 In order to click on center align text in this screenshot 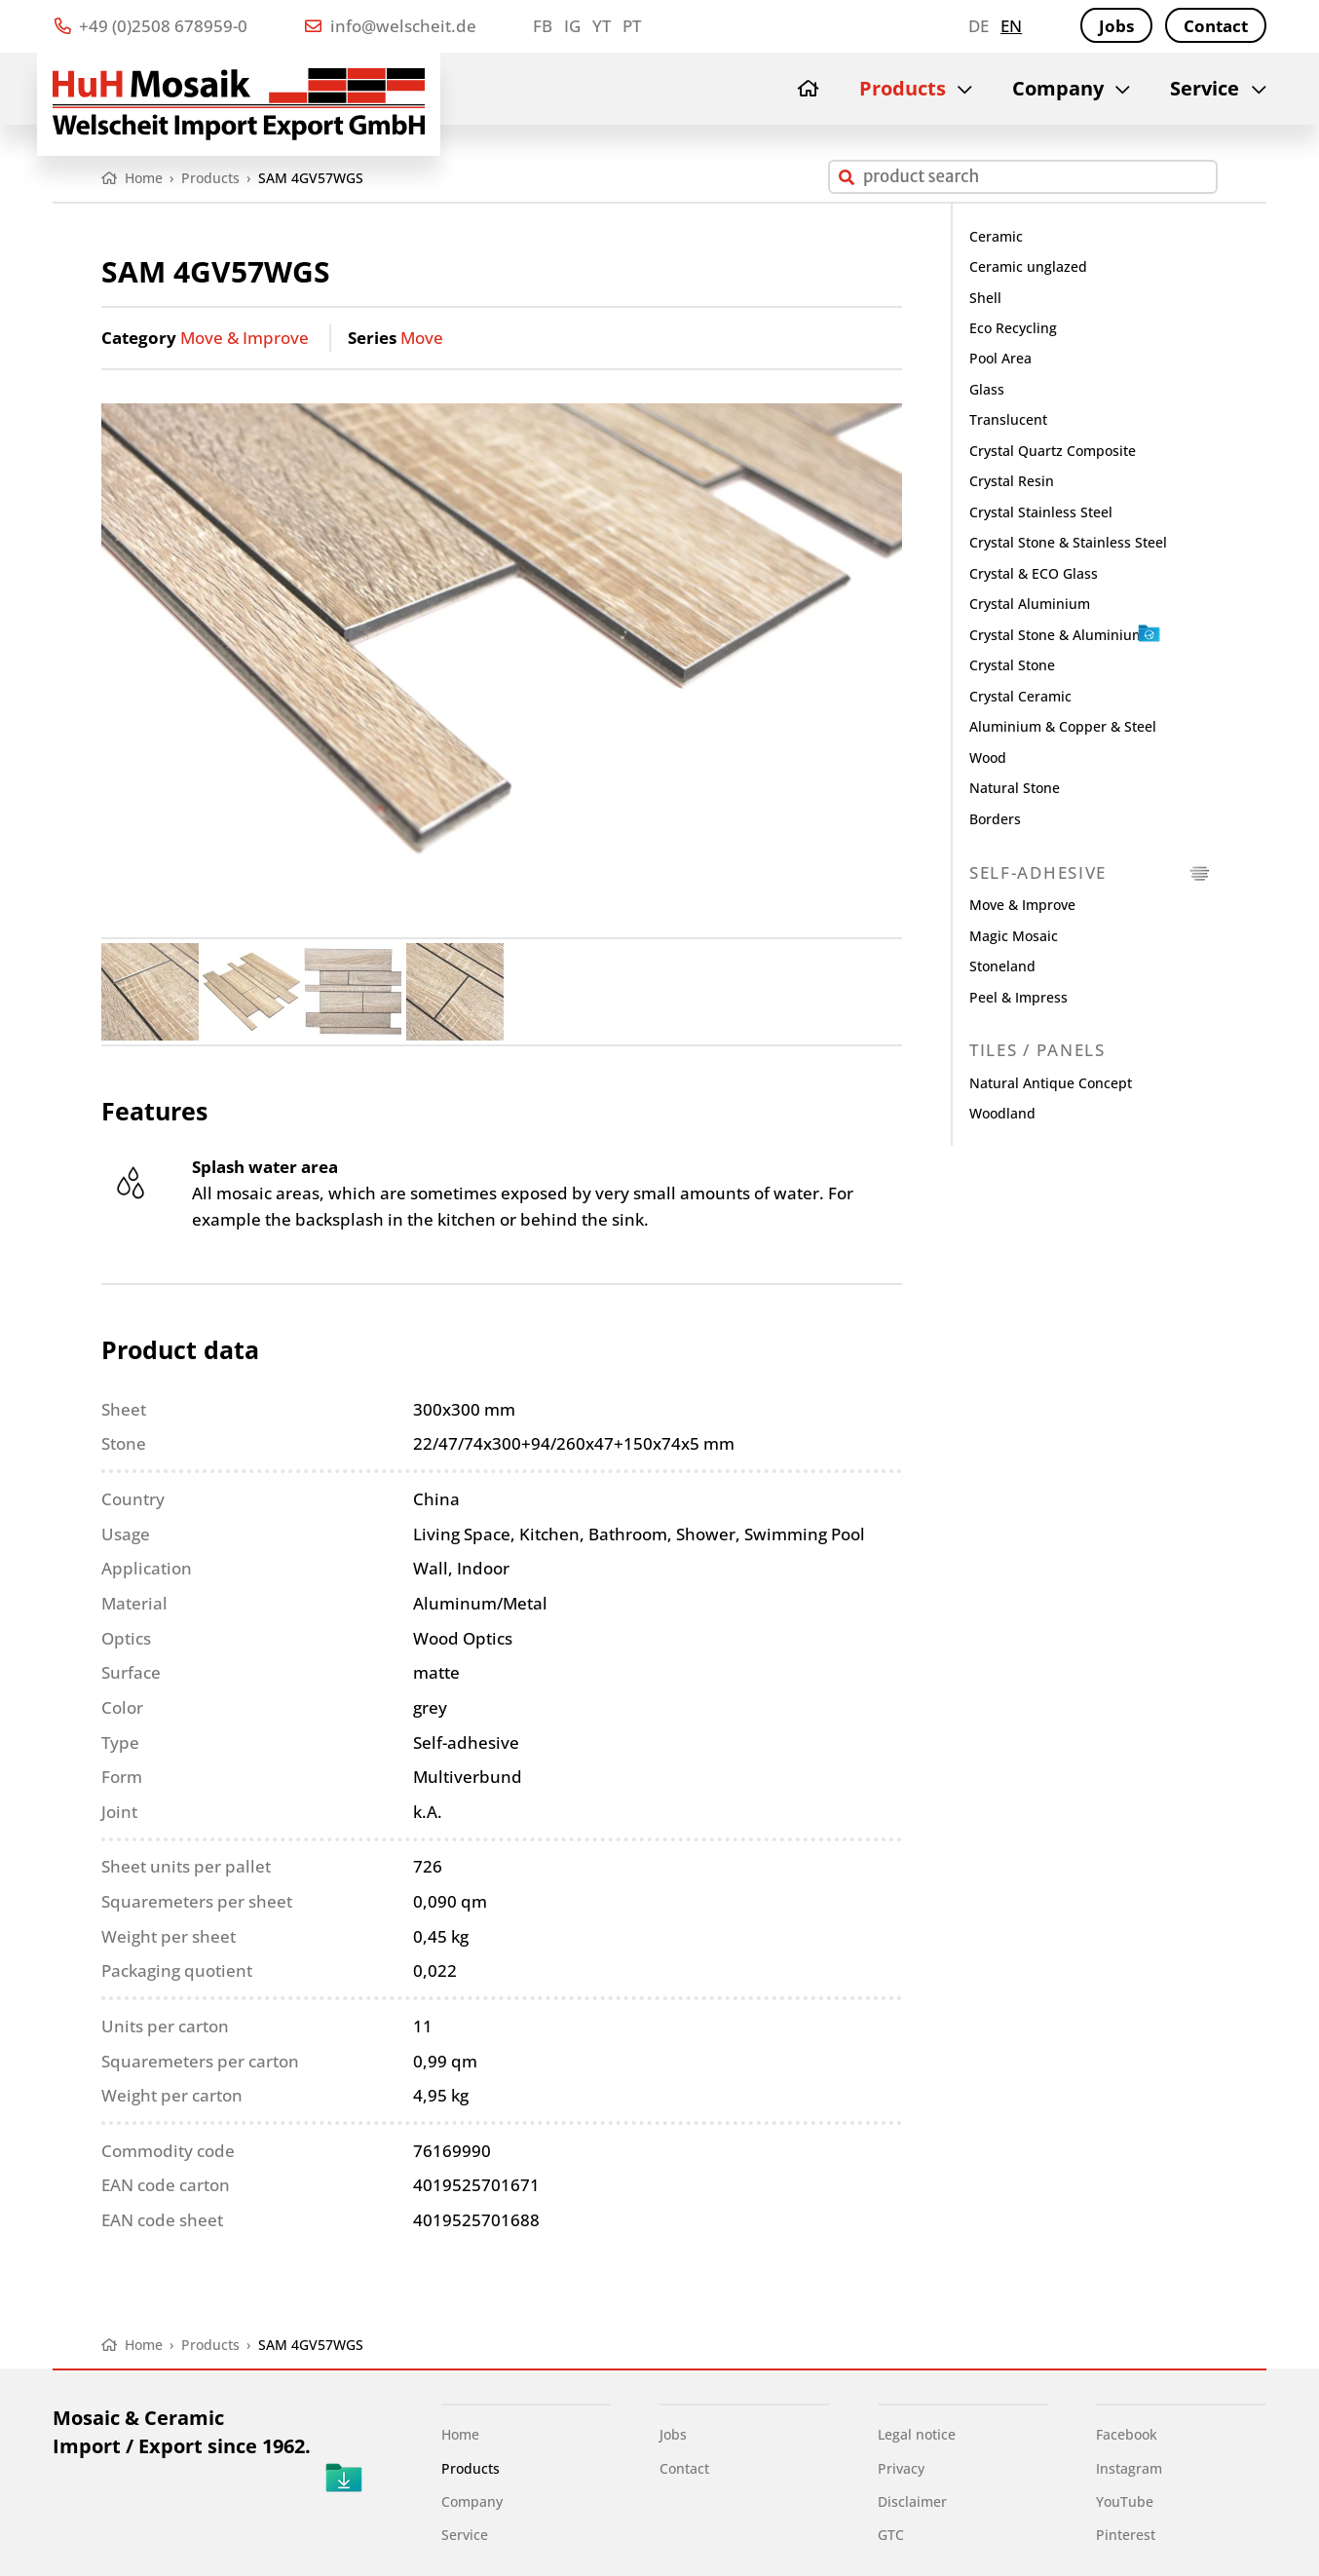, I will do `click(1199, 873)`.